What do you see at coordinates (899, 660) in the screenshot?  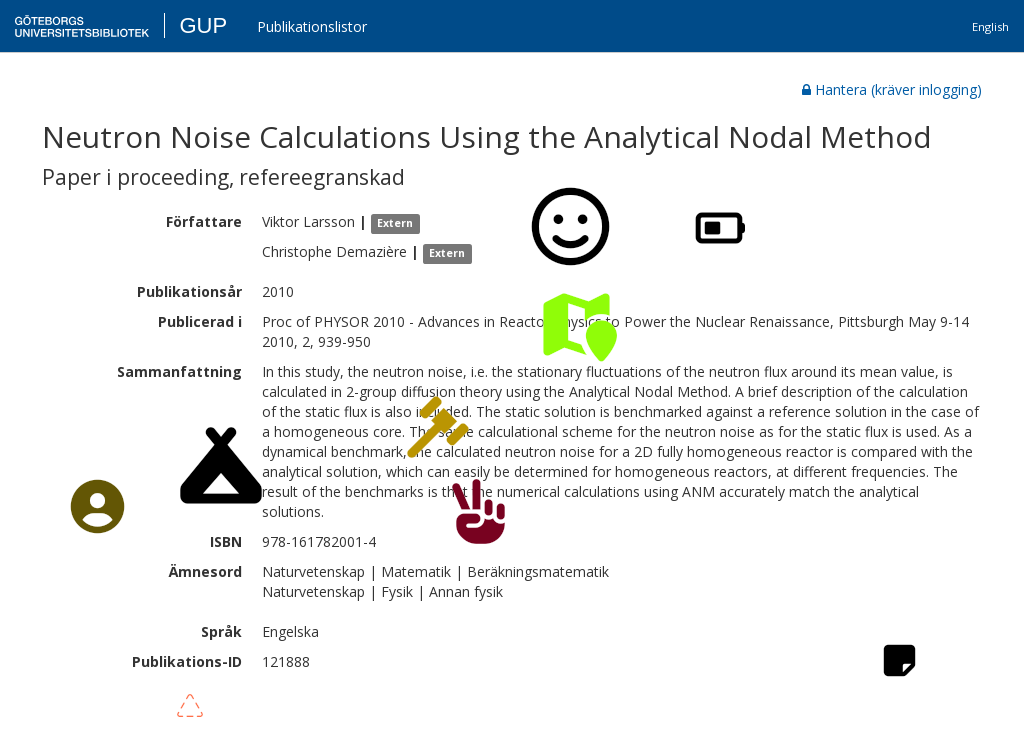 I see `add a new sticky note` at bounding box center [899, 660].